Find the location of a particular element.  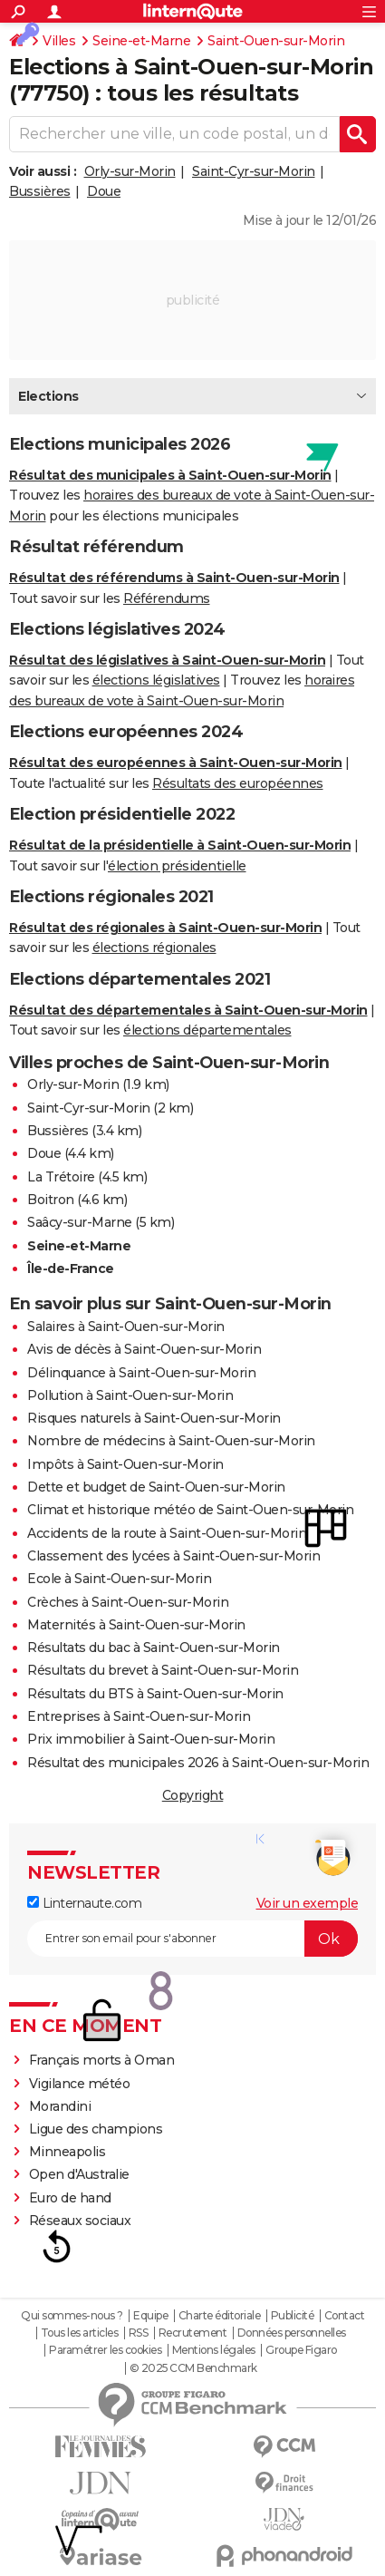

access security or authentication settings is located at coordinates (28, 34).